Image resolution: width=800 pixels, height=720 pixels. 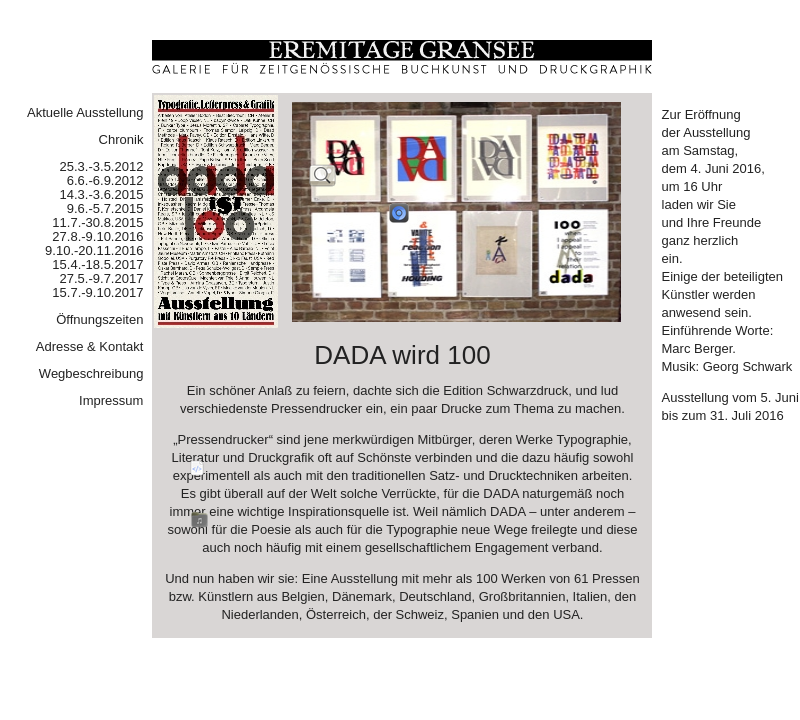 I want to click on launch thorium browser, so click(x=399, y=213).